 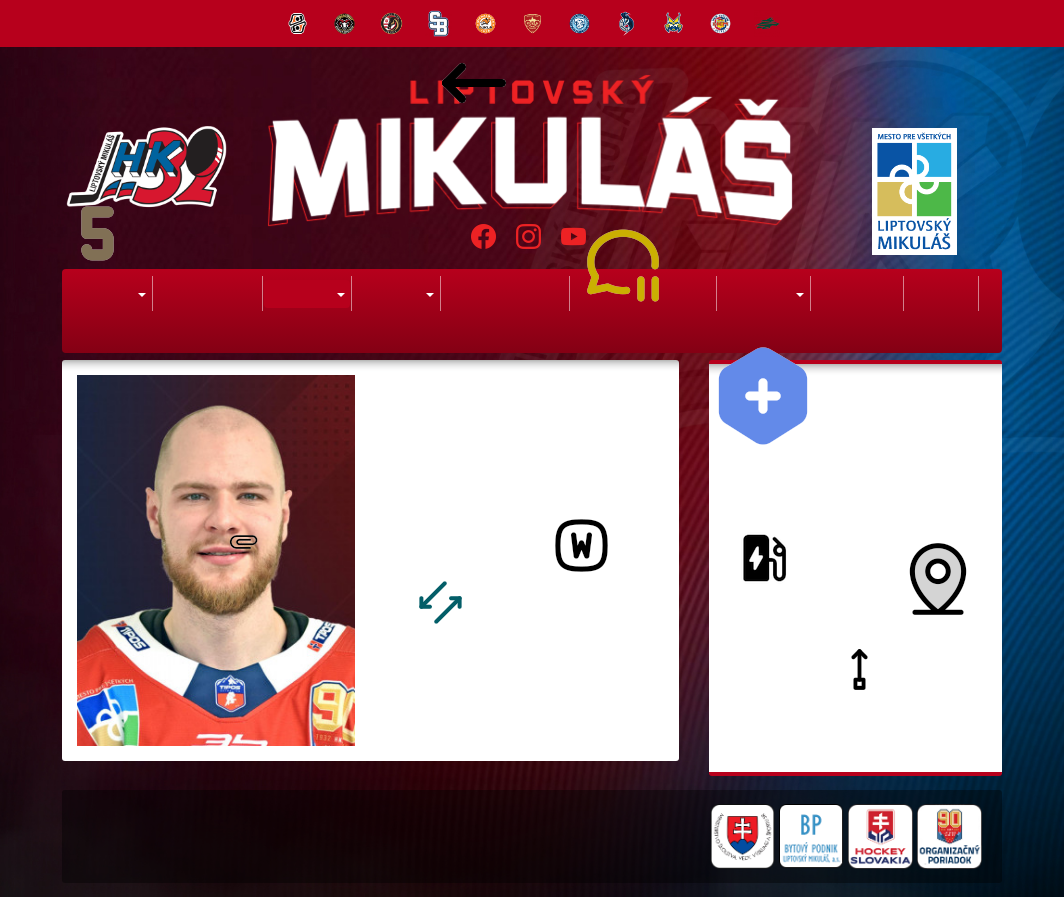 What do you see at coordinates (938, 579) in the screenshot?
I see `view location on map` at bounding box center [938, 579].